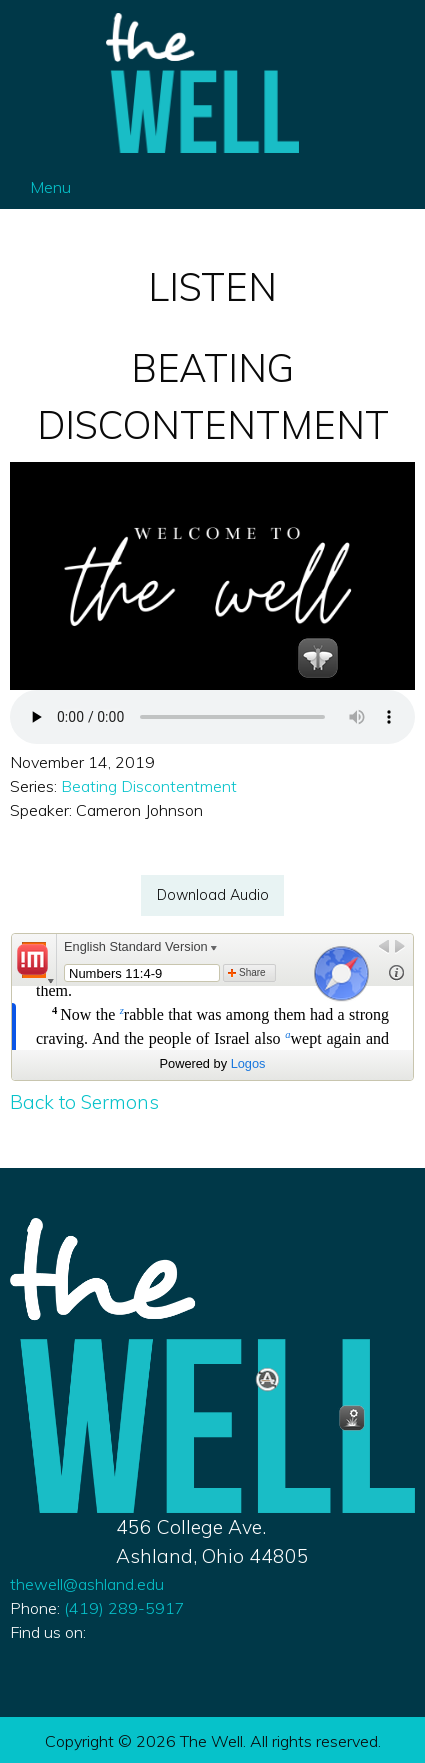 The image size is (425, 1763). Describe the element at coordinates (318, 658) in the screenshot. I see `open qmmp audio player` at that location.